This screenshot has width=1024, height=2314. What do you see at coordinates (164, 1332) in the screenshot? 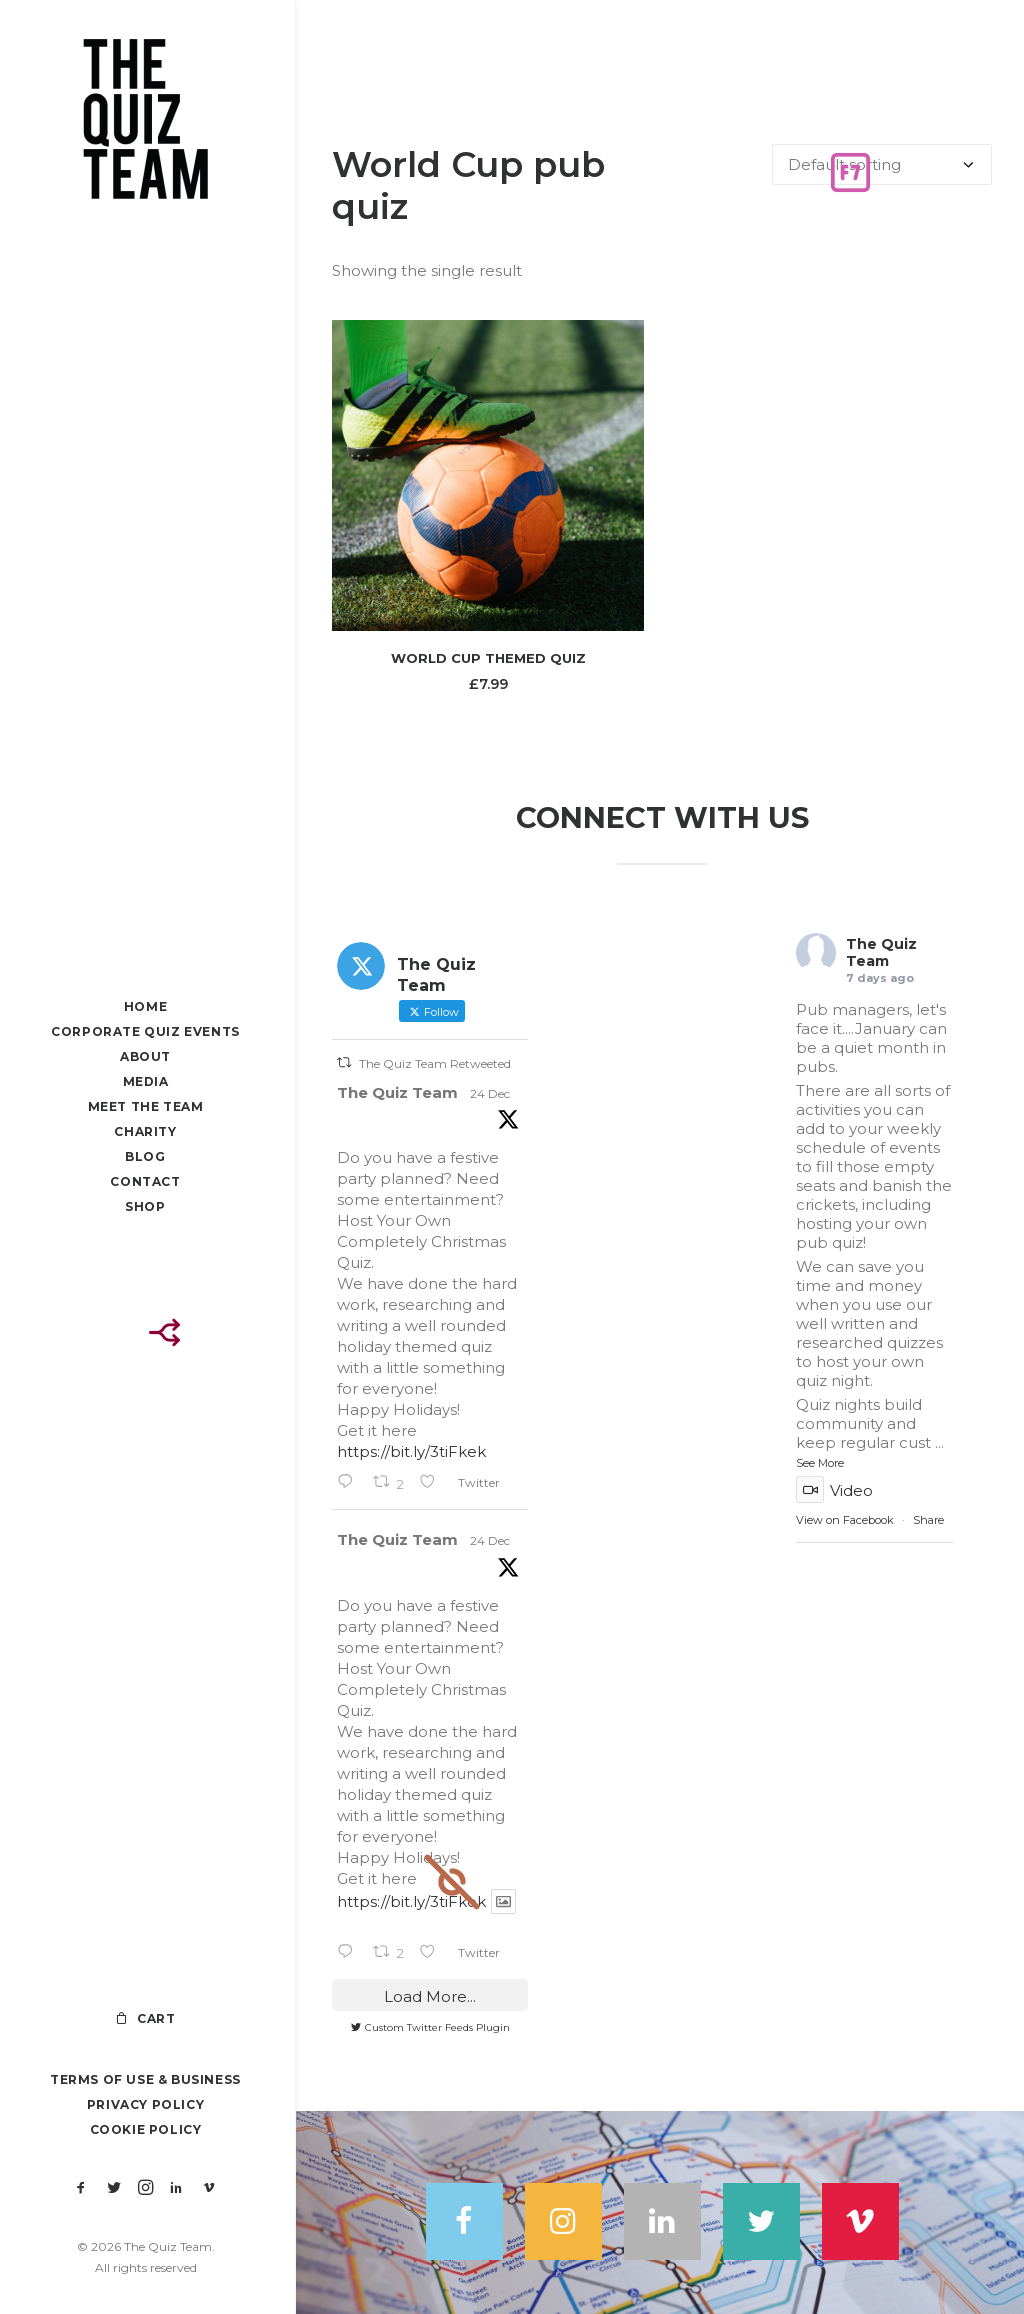
I see `split content into multiple paths` at bounding box center [164, 1332].